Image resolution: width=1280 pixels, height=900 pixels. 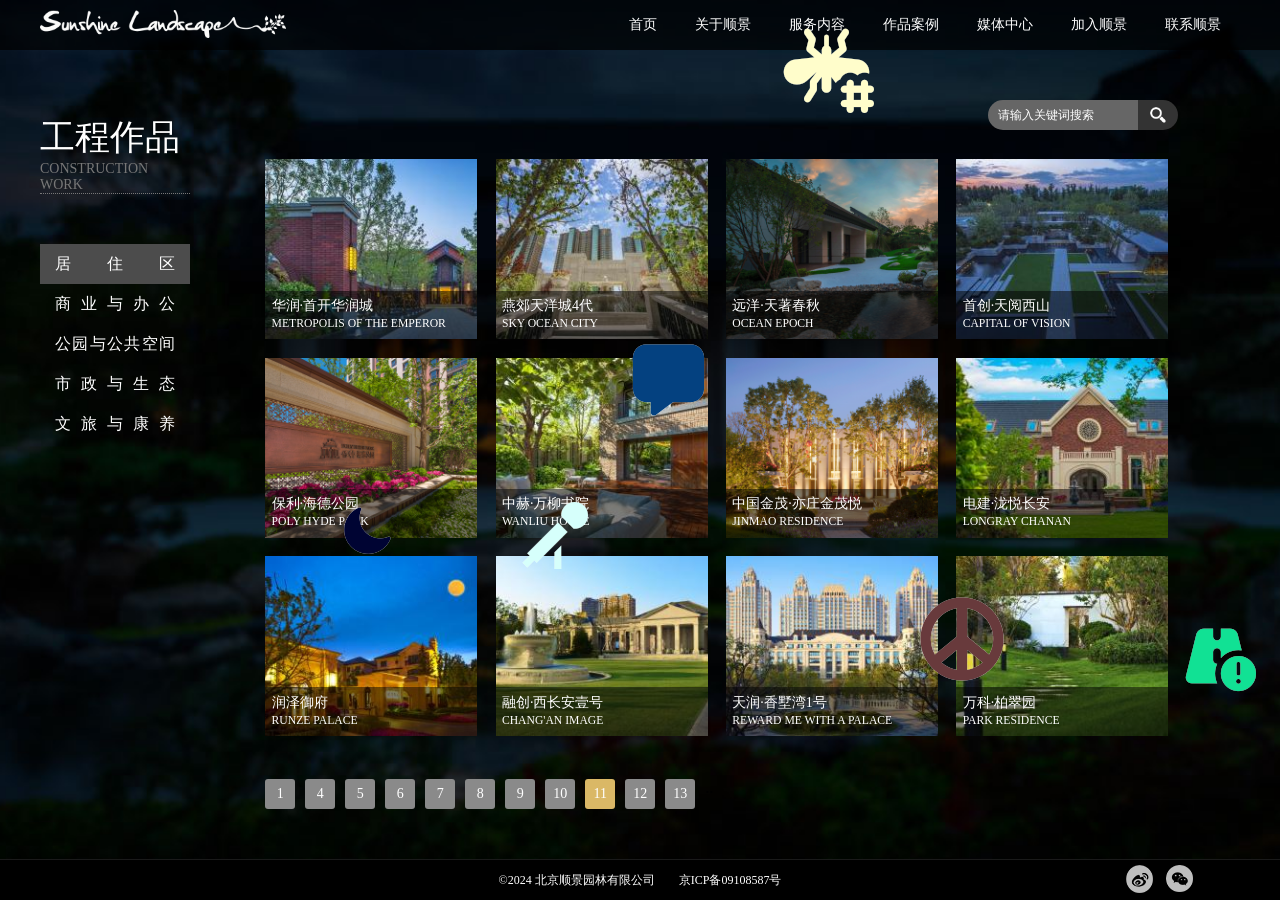 What do you see at coordinates (668, 375) in the screenshot?
I see `open chat or messaging` at bounding box center [668, 375].